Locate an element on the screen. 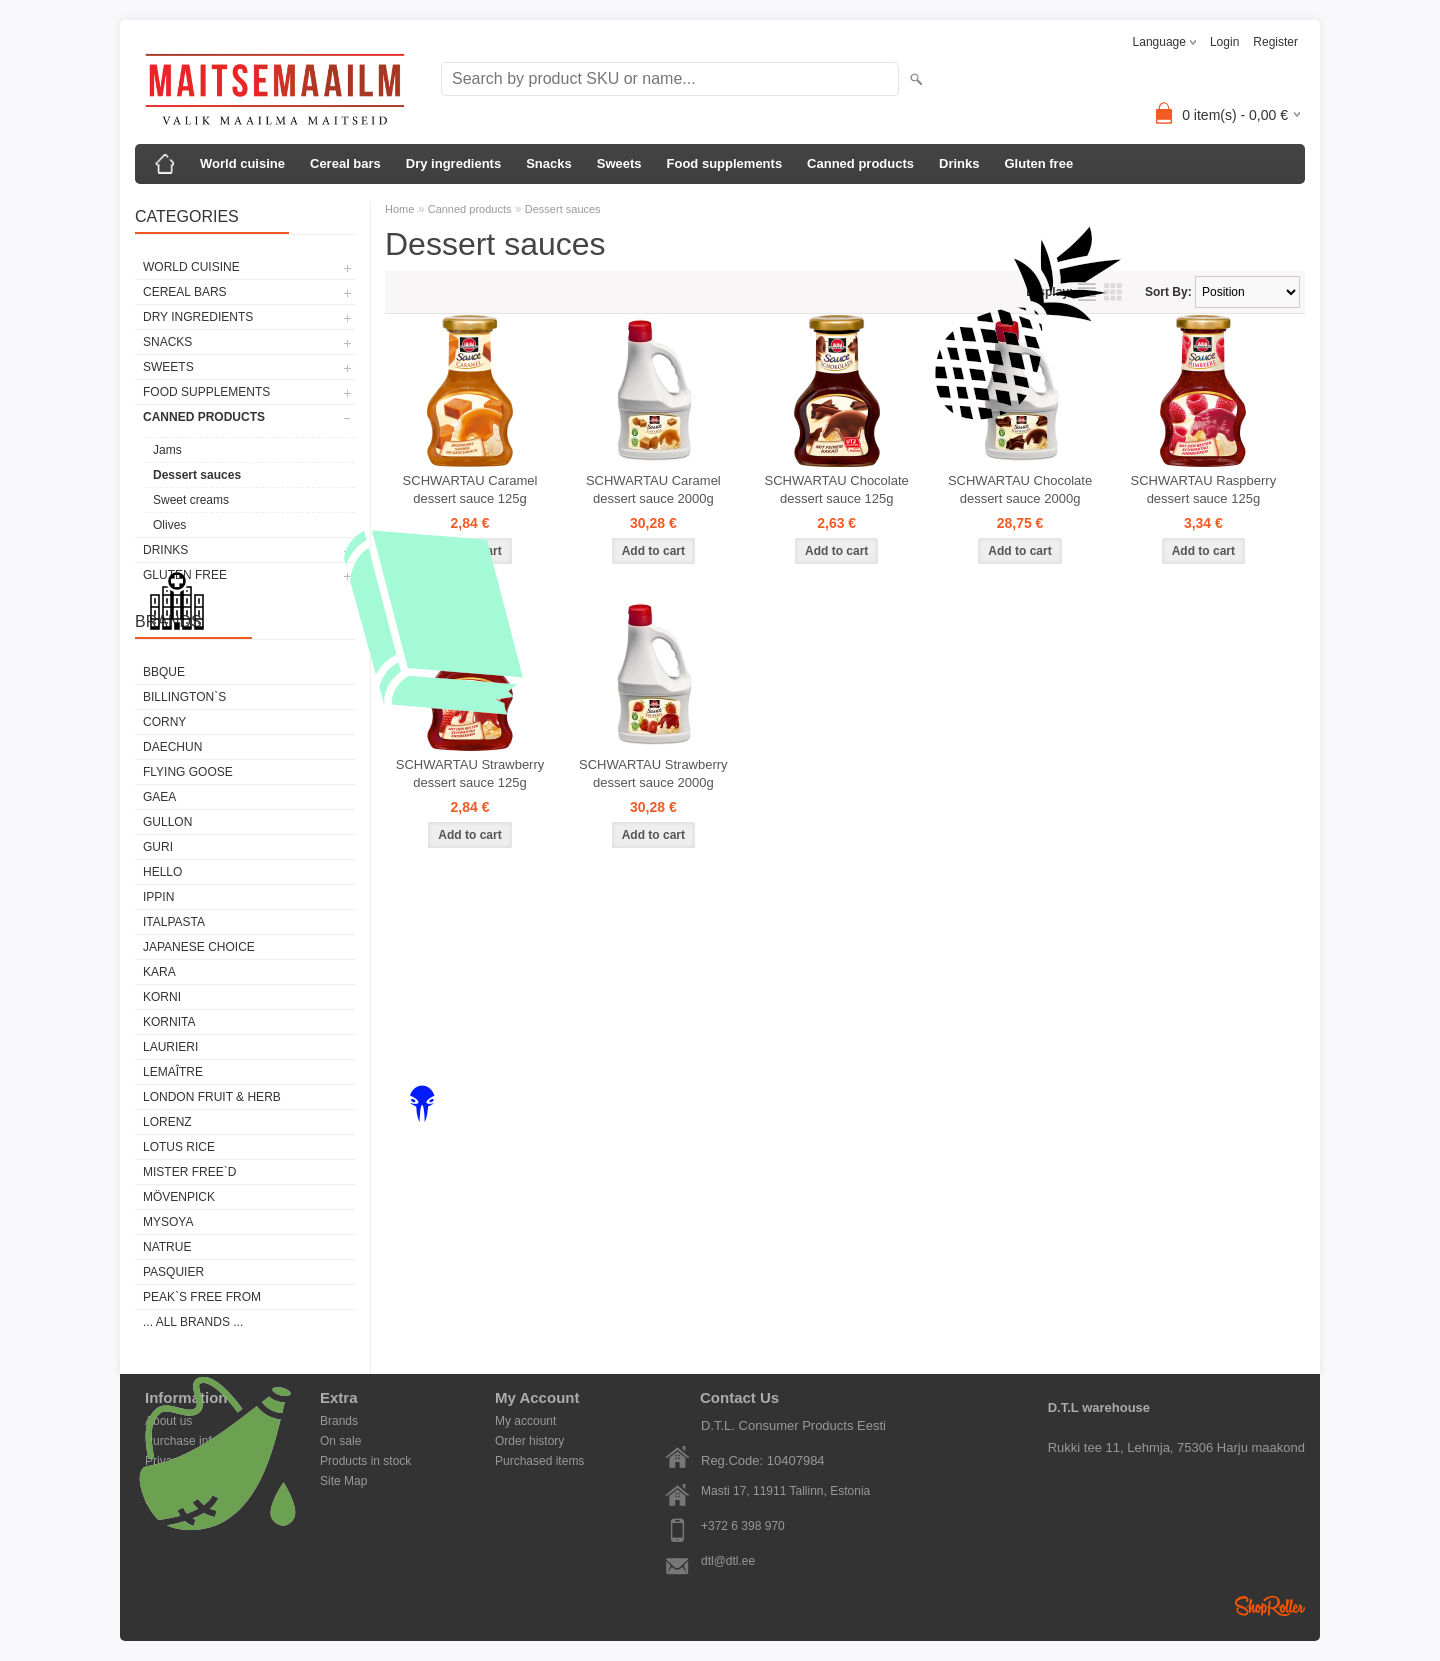 The height and width of the screenshot is (1661, 1440). find nearby hospitals or medical facilities is located at coordinates (177, 601).